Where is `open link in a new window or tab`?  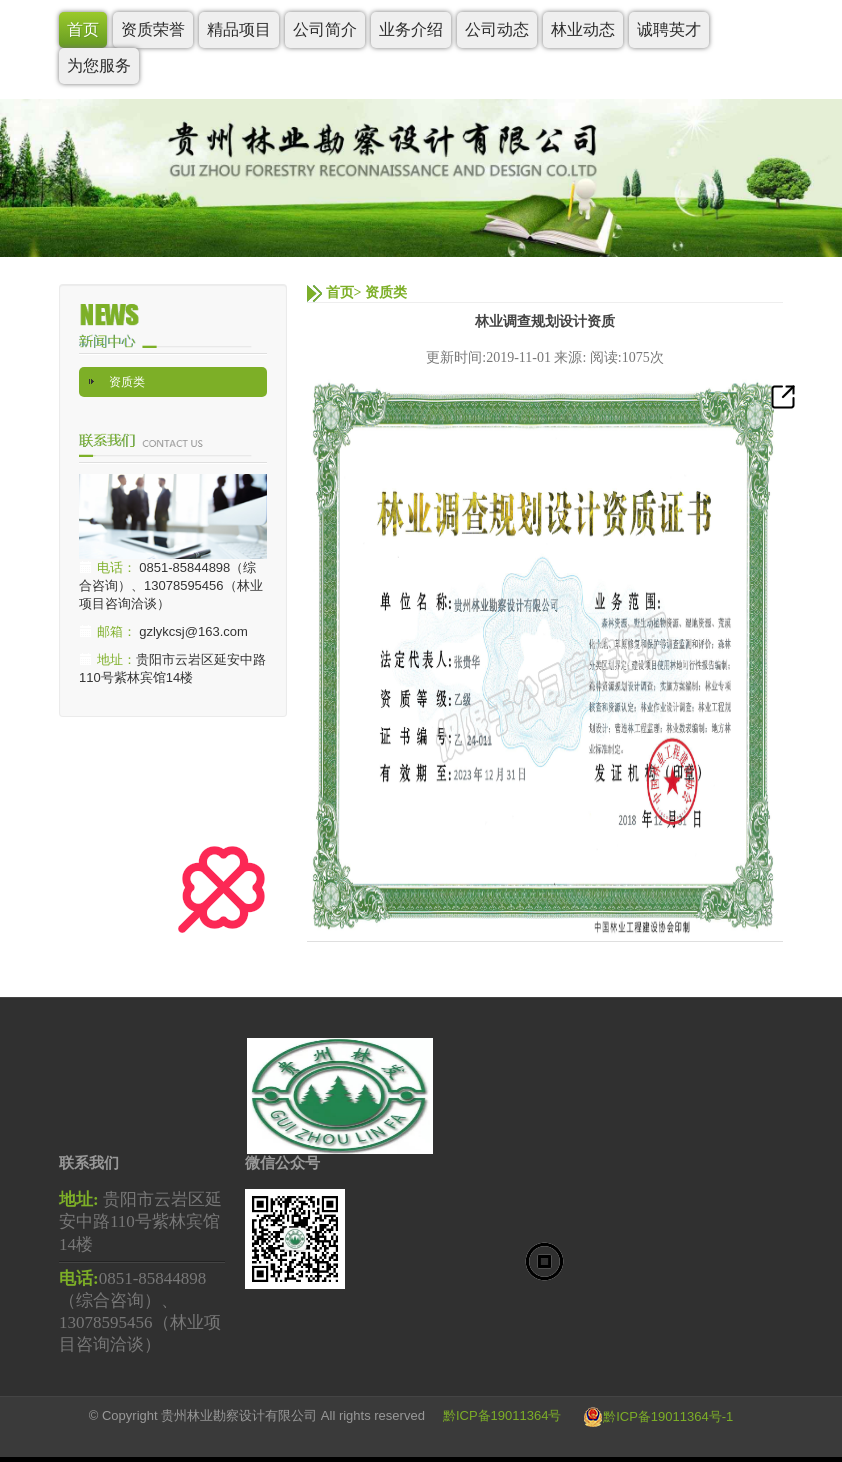
open link in a new window or tab is located at coordinates (783, 397).